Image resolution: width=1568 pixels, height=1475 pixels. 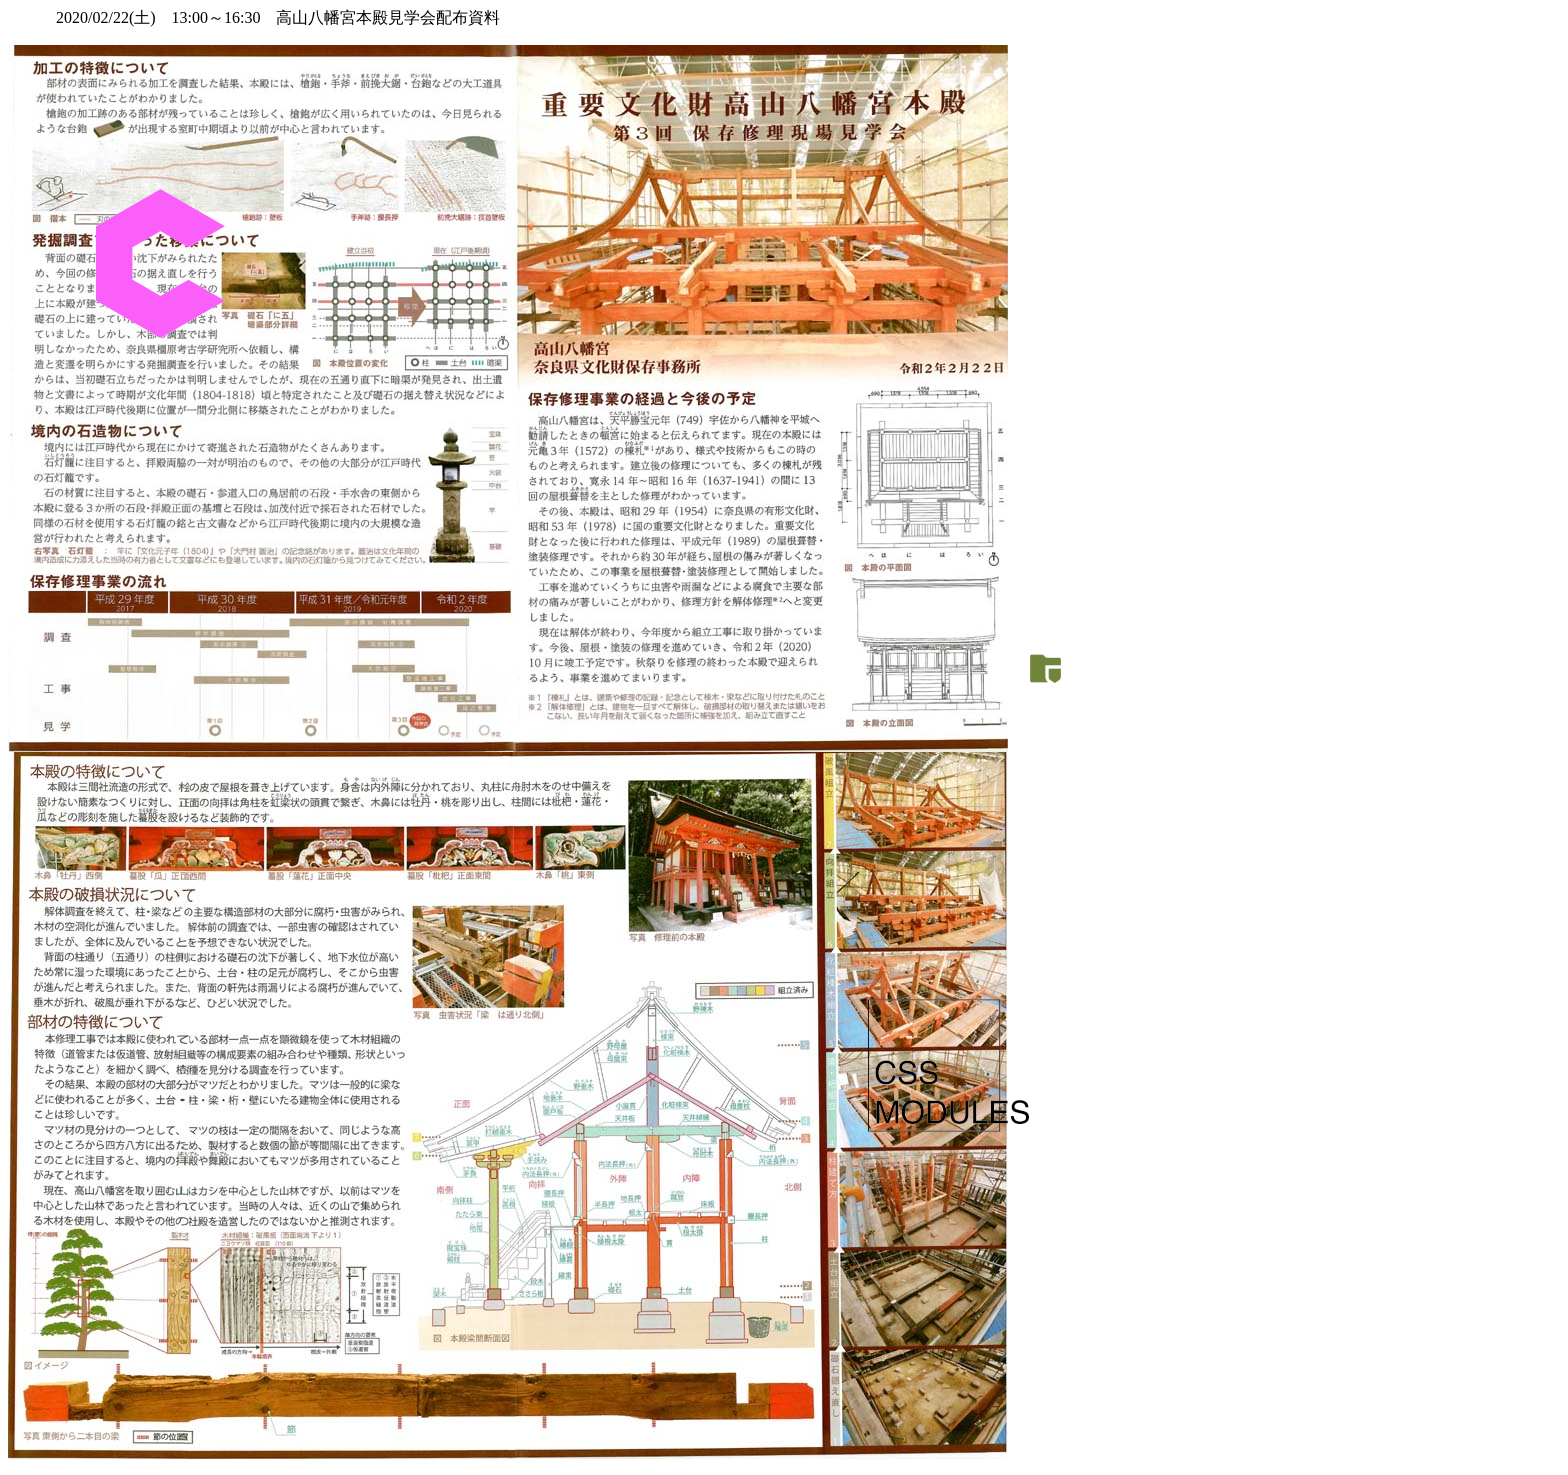 I want to click on open Codio learning platform, so click(x=160, y=263).